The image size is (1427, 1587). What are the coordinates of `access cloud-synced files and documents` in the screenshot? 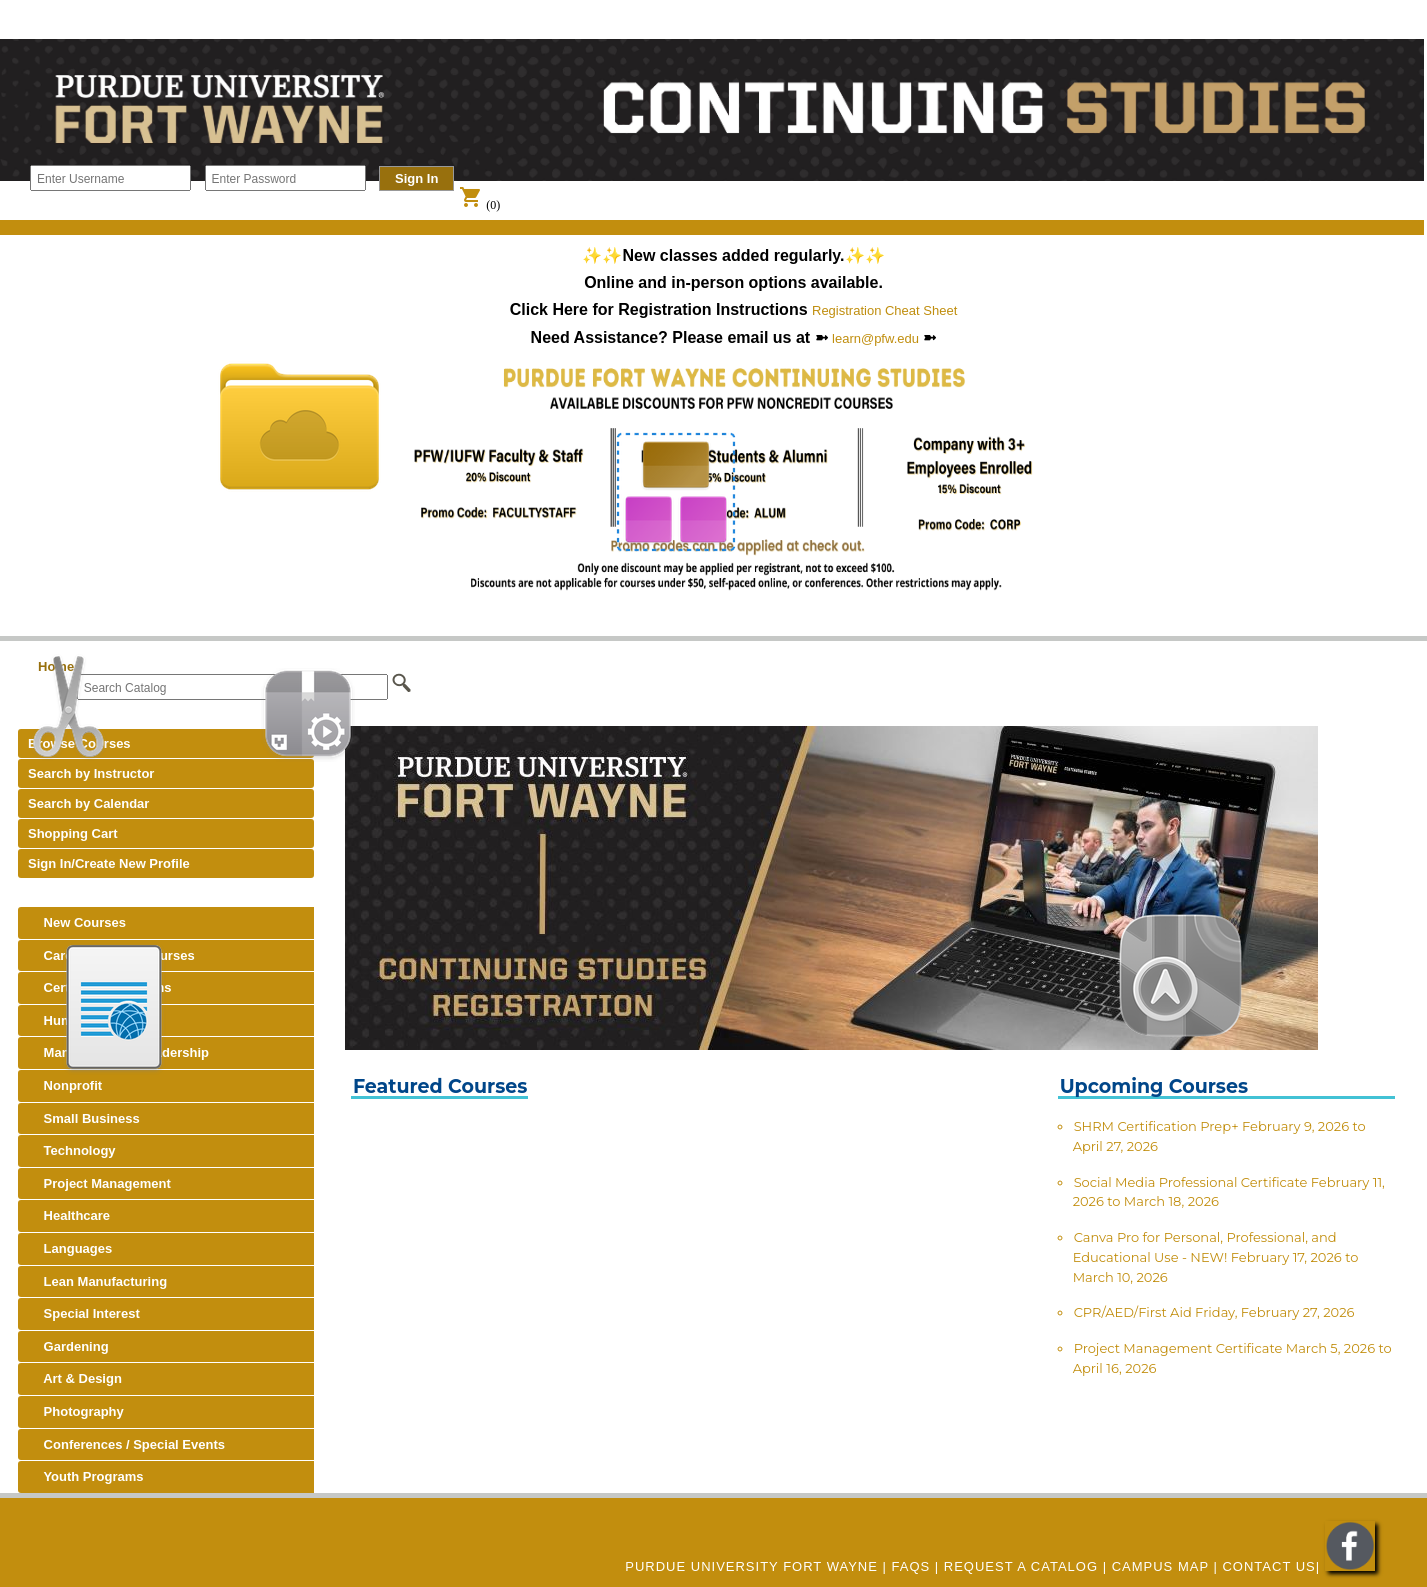 It's located at (299, 426).